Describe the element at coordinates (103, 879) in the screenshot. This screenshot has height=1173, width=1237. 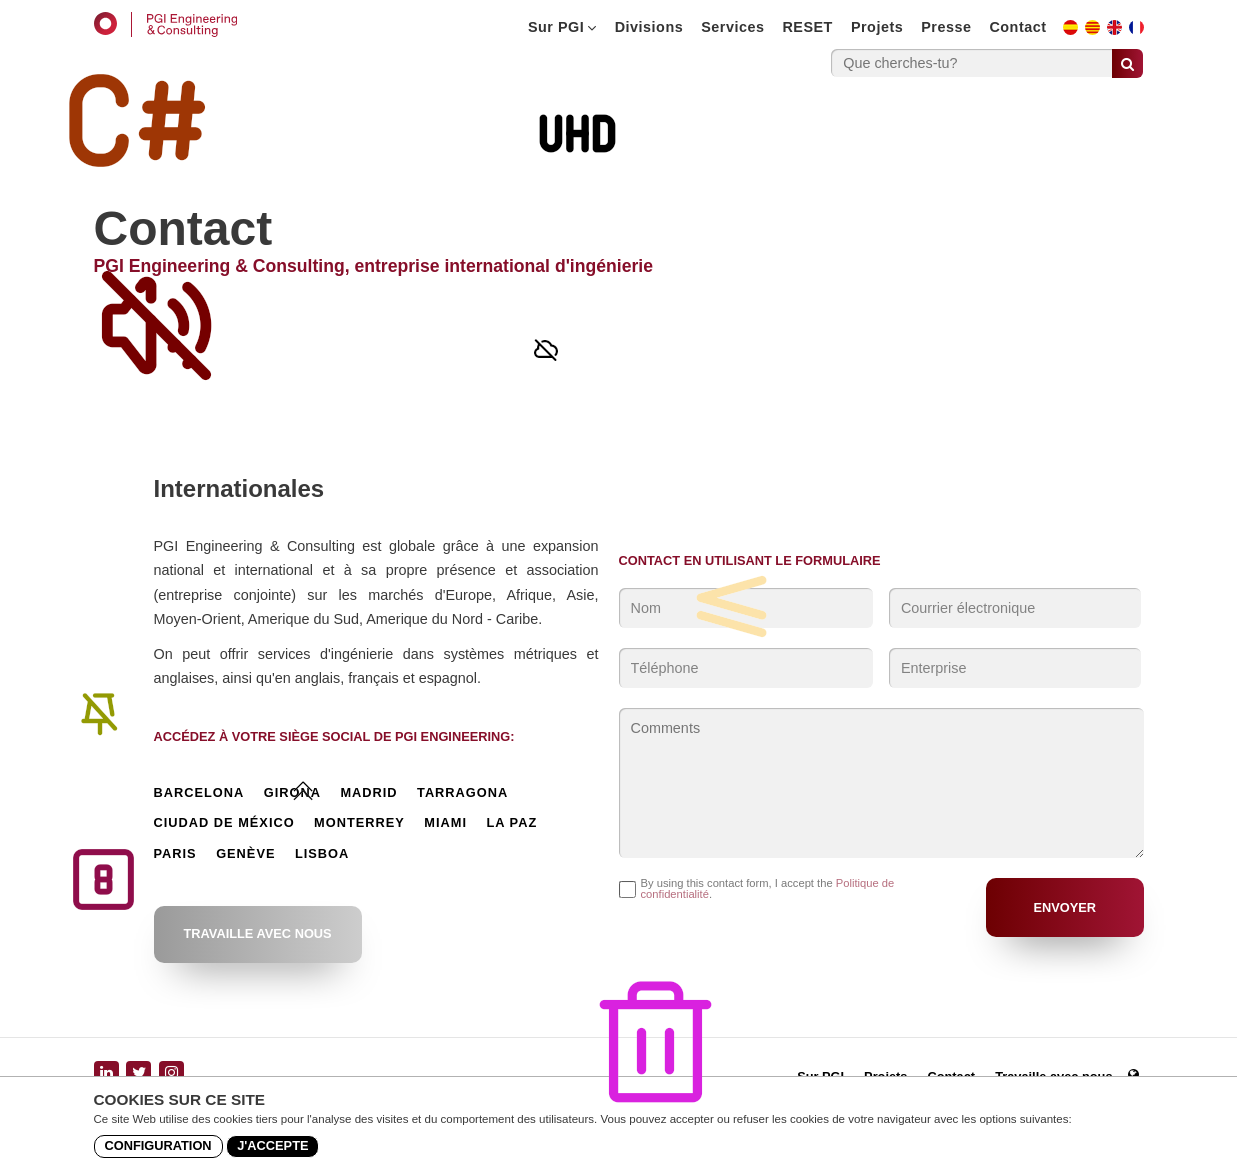
I see `select item number 8 from a list` at that location.